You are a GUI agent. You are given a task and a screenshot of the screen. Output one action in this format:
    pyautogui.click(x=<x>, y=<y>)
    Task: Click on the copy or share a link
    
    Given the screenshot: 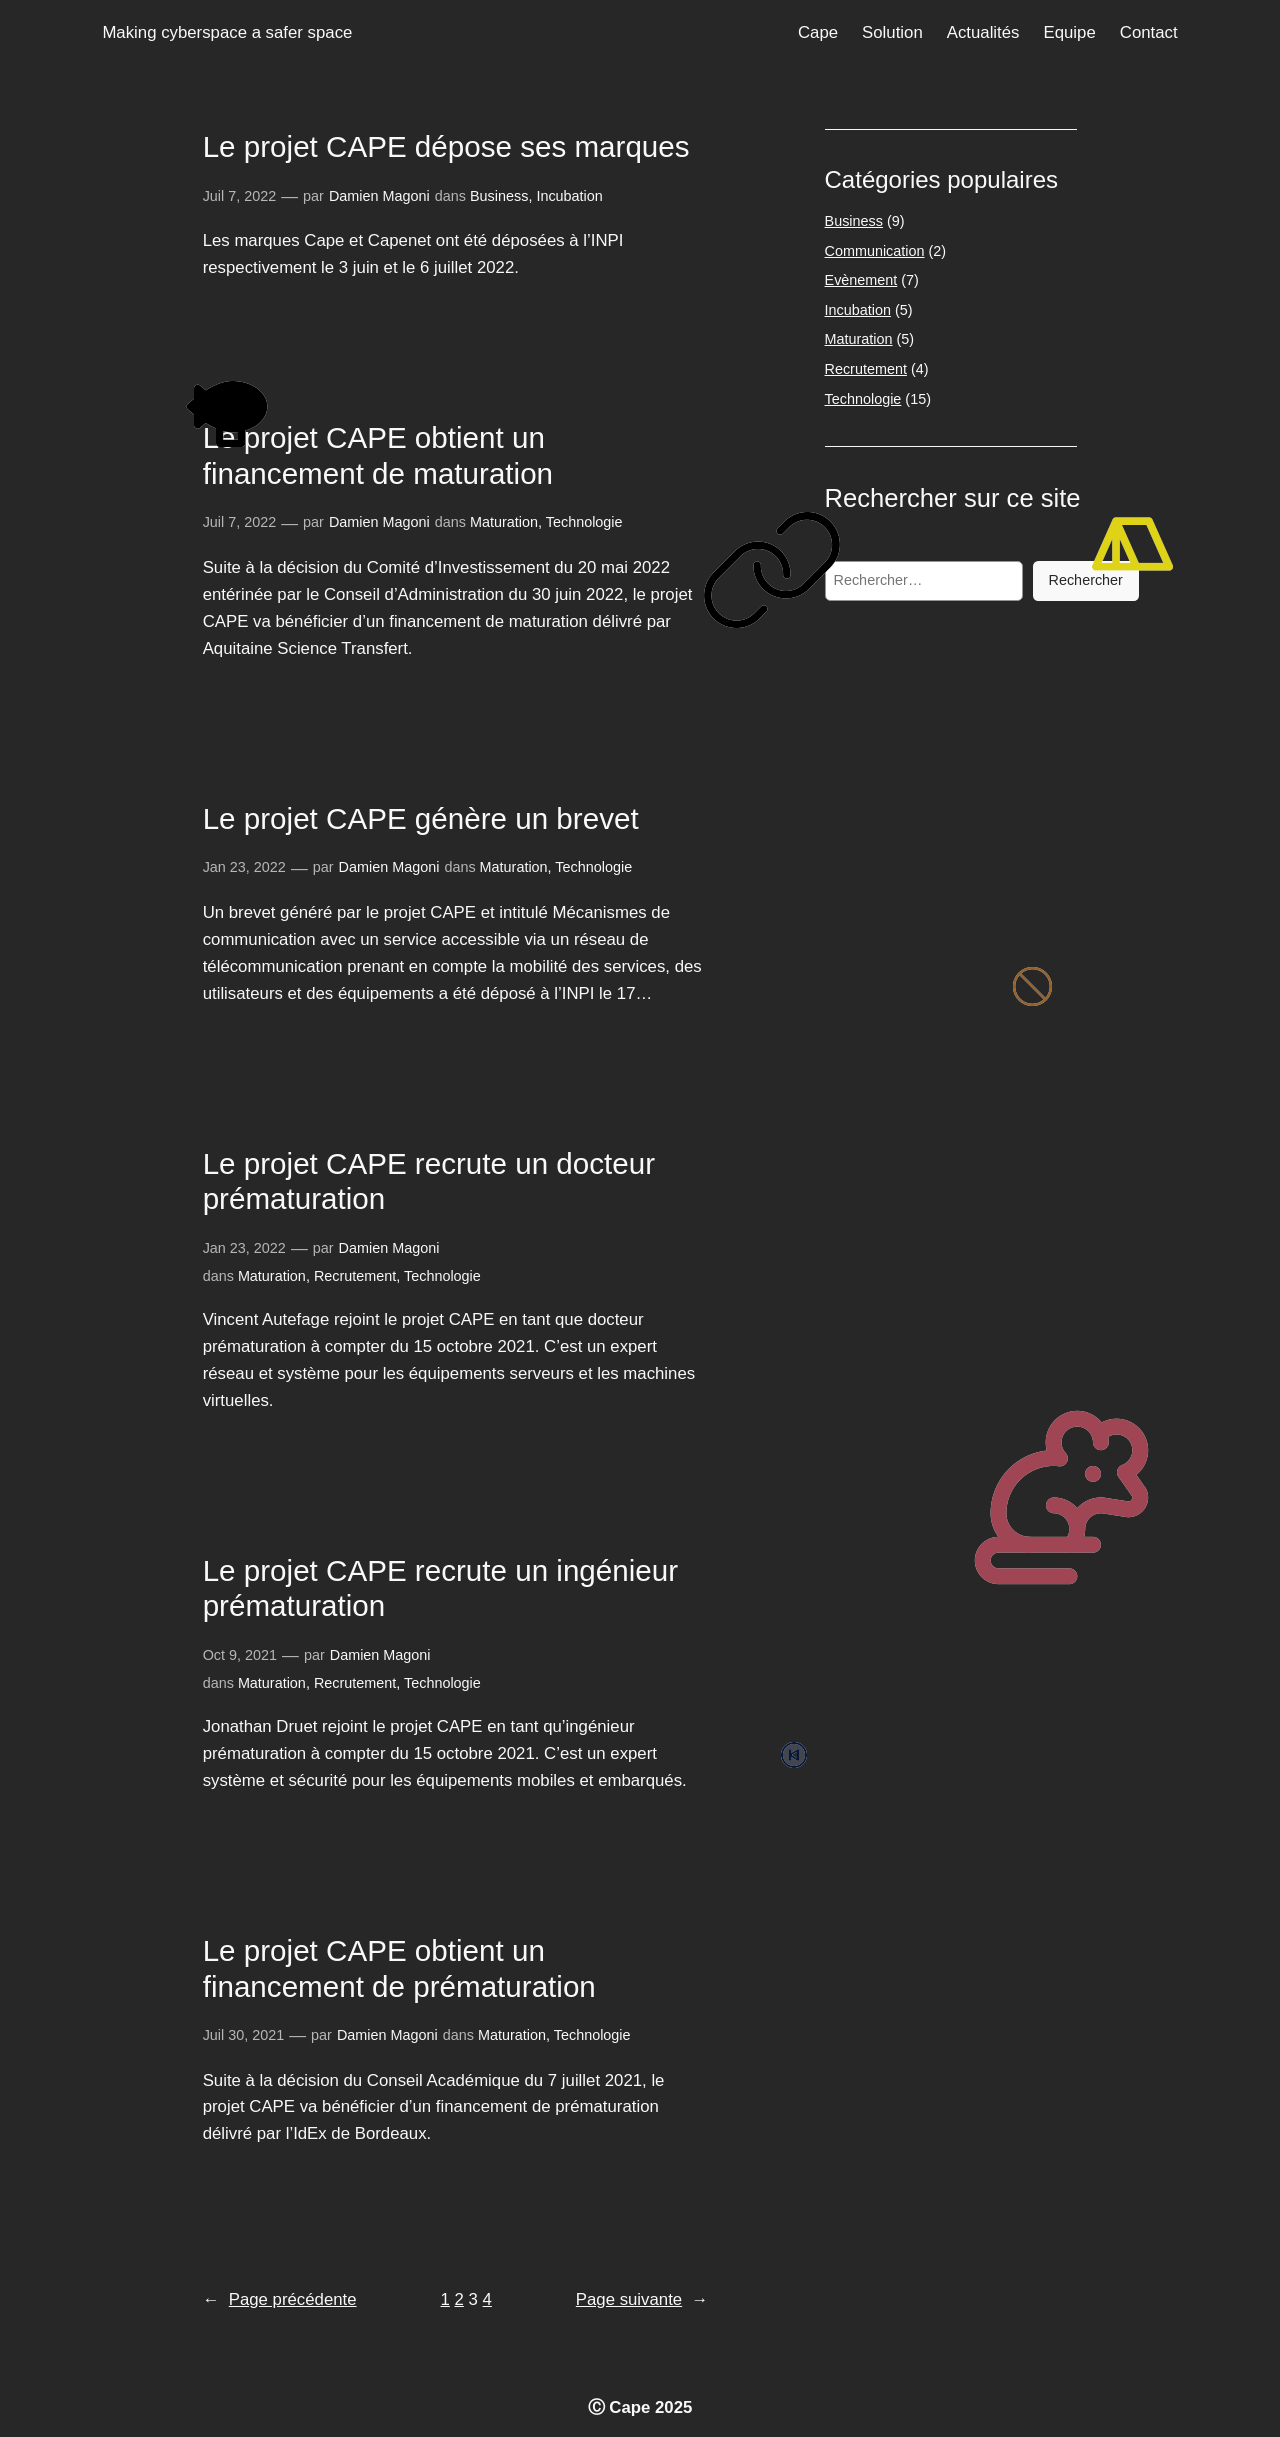 What is the action you would take?
    pyautogui.click(x=772, y=570)
    